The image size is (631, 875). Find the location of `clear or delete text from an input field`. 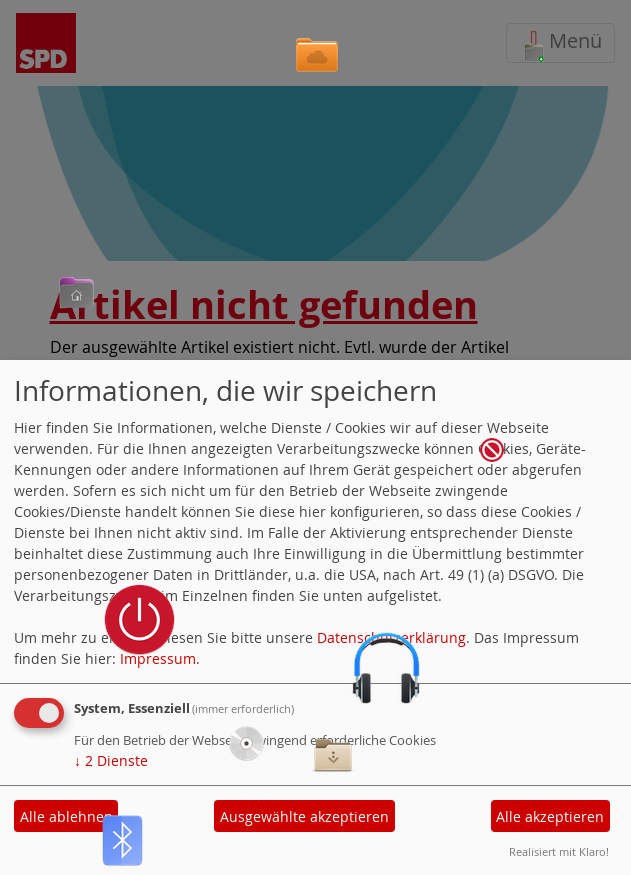

clear or delete text from an input field is located at coordinates (492, 450).